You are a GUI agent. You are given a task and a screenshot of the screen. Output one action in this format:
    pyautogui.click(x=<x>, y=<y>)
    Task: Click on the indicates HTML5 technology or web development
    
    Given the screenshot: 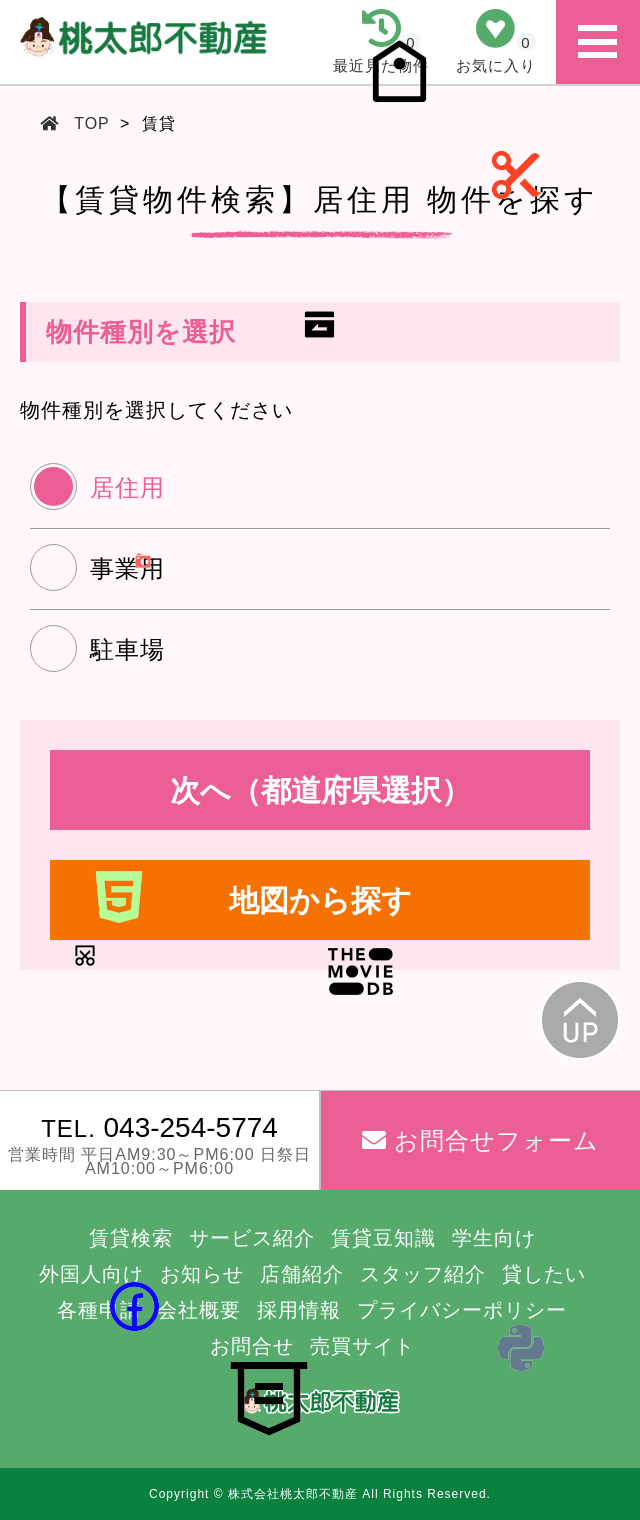 What is the action you would take?
    pyautogui.click(x=119, y=897)
    